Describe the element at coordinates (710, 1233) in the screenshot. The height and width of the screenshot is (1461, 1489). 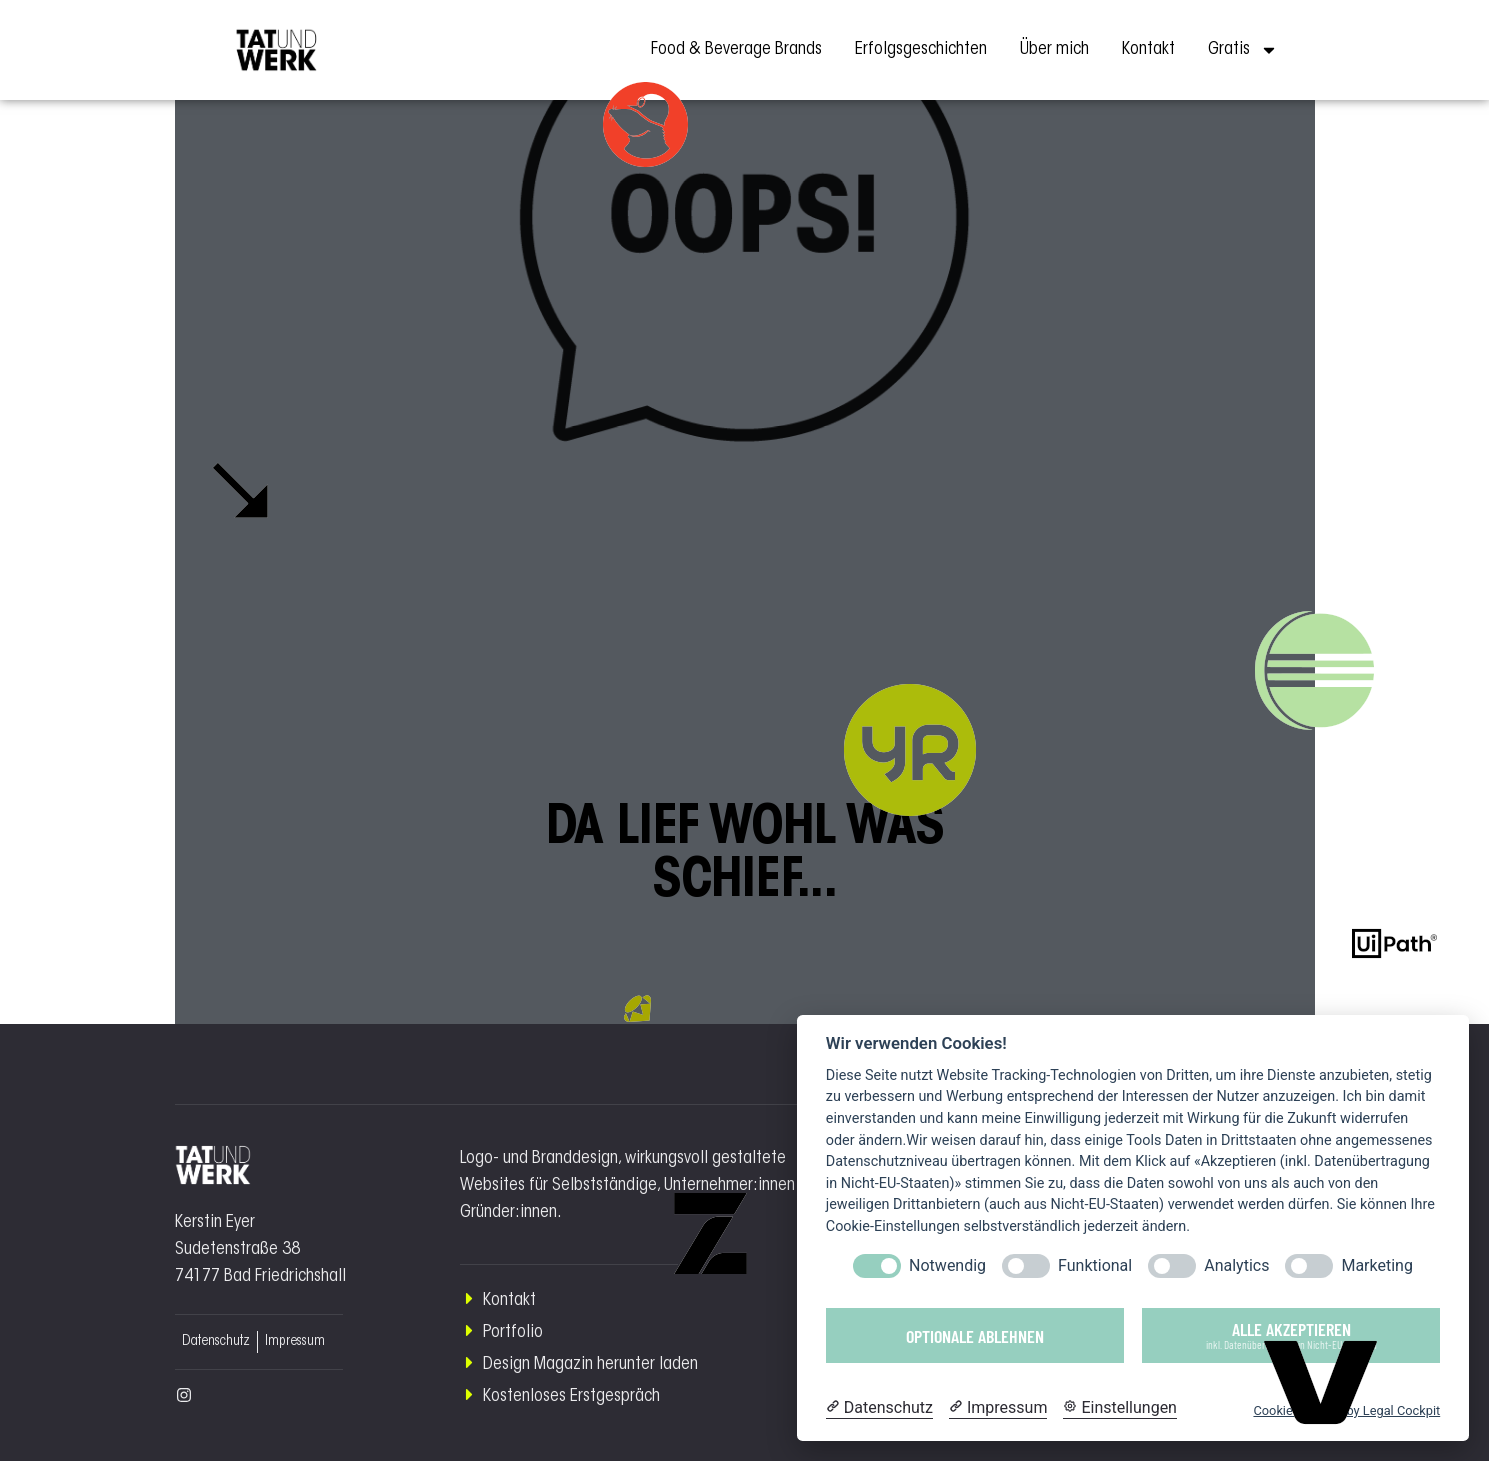
I see `OpenZeppelin brand logo` at that location.